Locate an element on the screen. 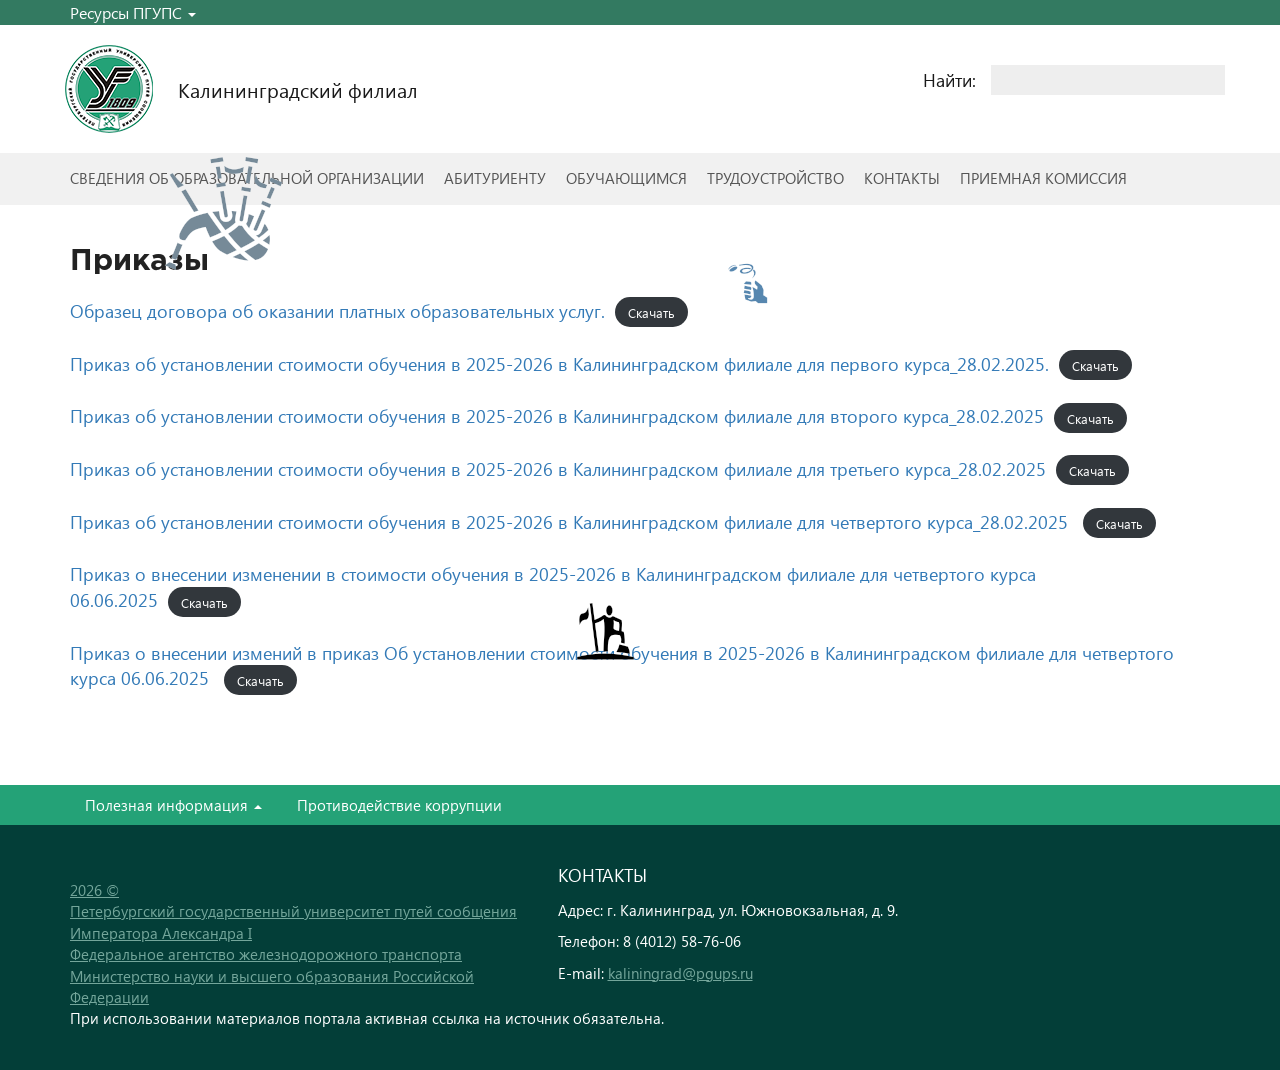 Image resolution: width=1280 pixels, height=1070 pixels. indicates conquest or victory achievement is located at coordinates (605, 631).